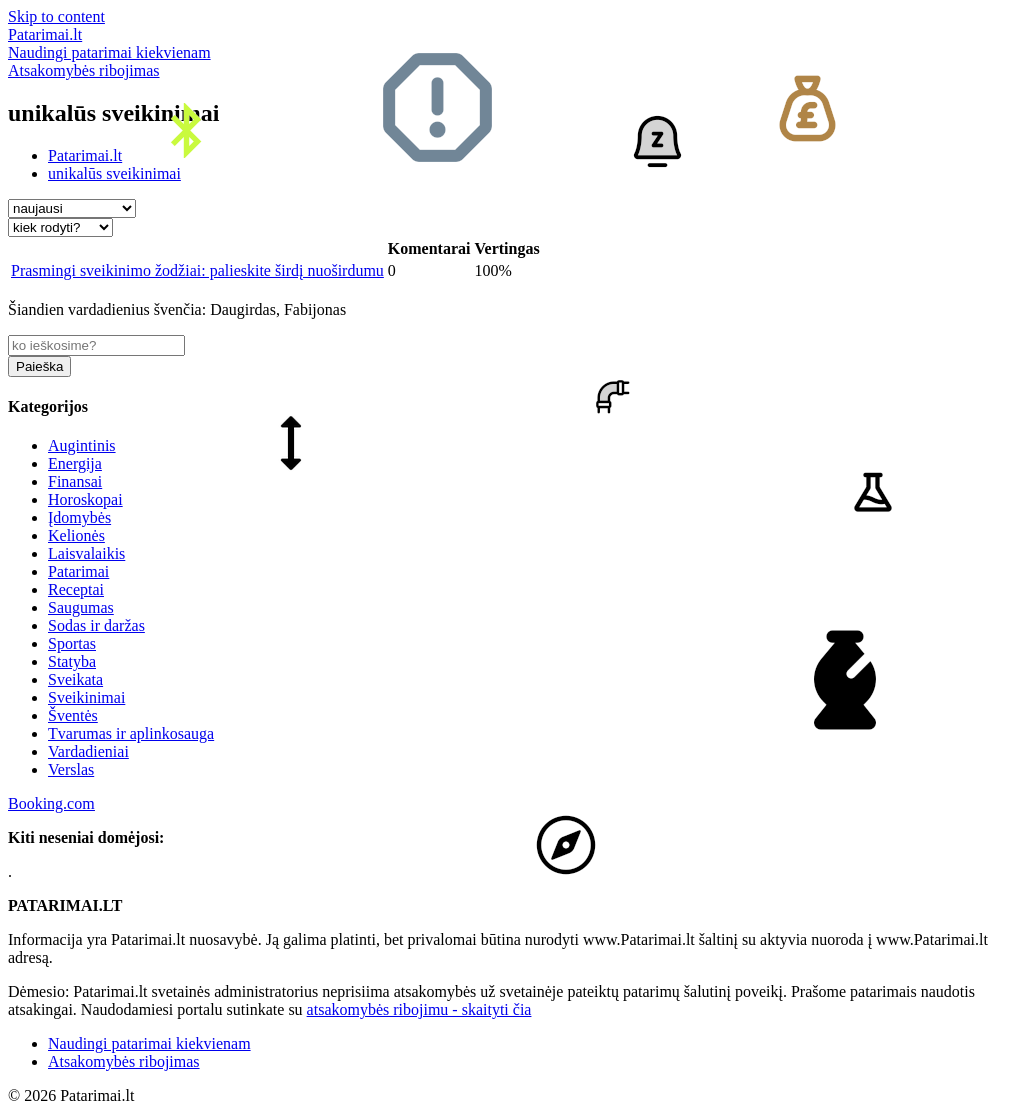 The height and width of the screenshot is (1113, 1024). Describe the element at coordinates (807, 108) in the screenshot. I see `view tax payment in pounds` at that location.